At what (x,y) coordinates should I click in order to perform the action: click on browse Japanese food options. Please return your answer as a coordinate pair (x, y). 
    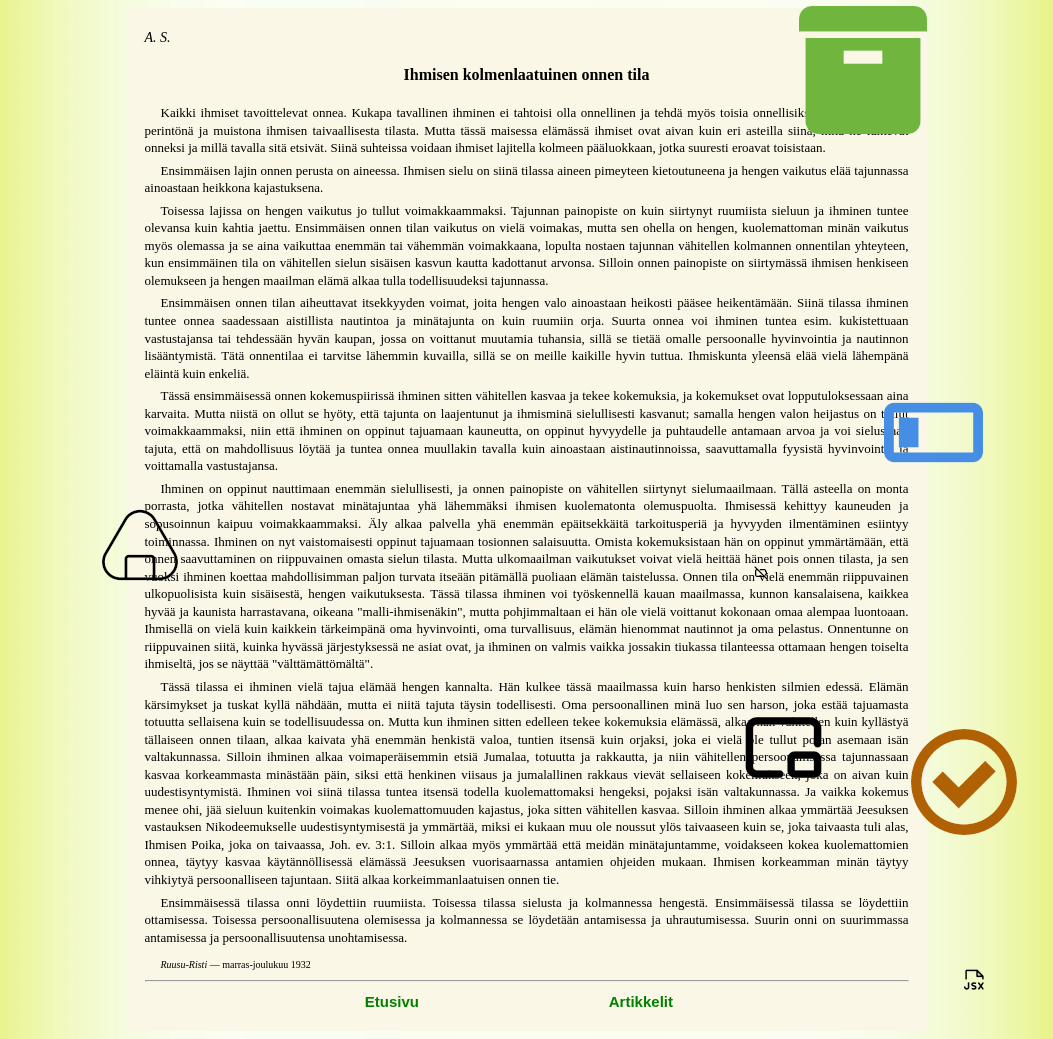
    Looking at the image, I should click on (140, 545).